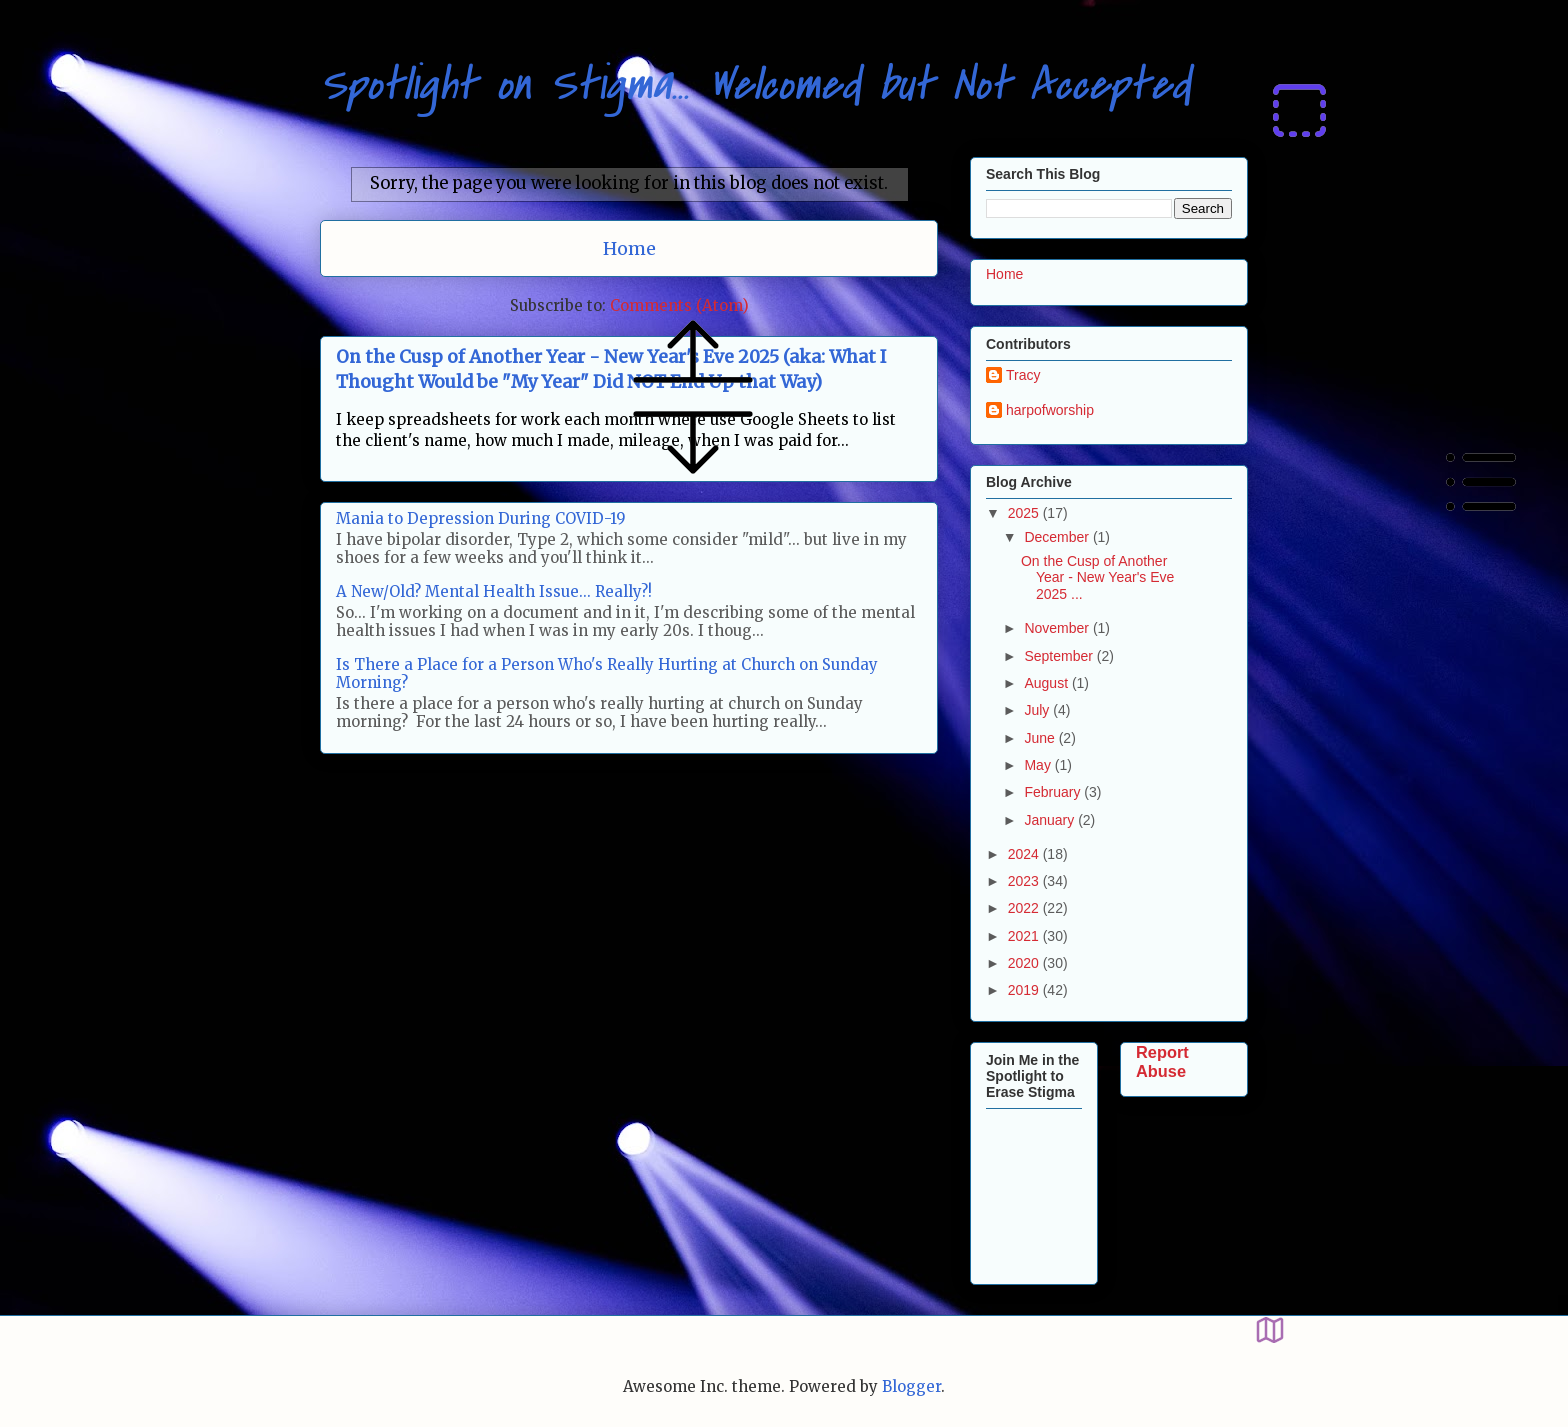 The image size is (1568, 1427). What do you see at coordinates (1479, 482) in the screenshot?
I see `view items in list format` at bounding box center [1479, 482].